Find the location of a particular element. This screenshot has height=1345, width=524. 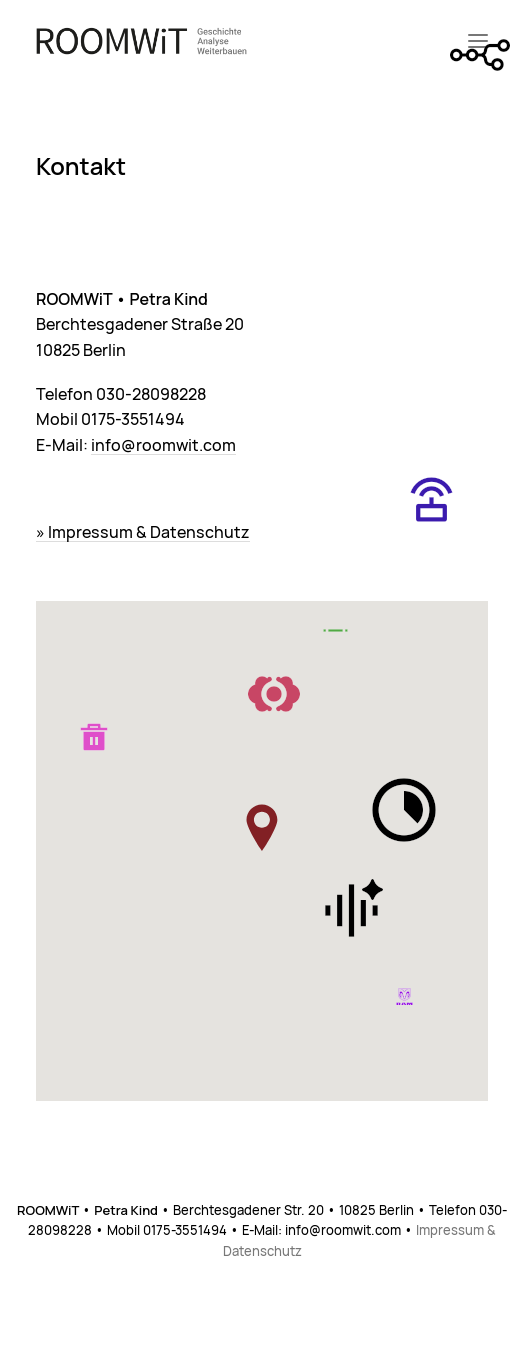

delete selected item is located at coordinates (94, 737).